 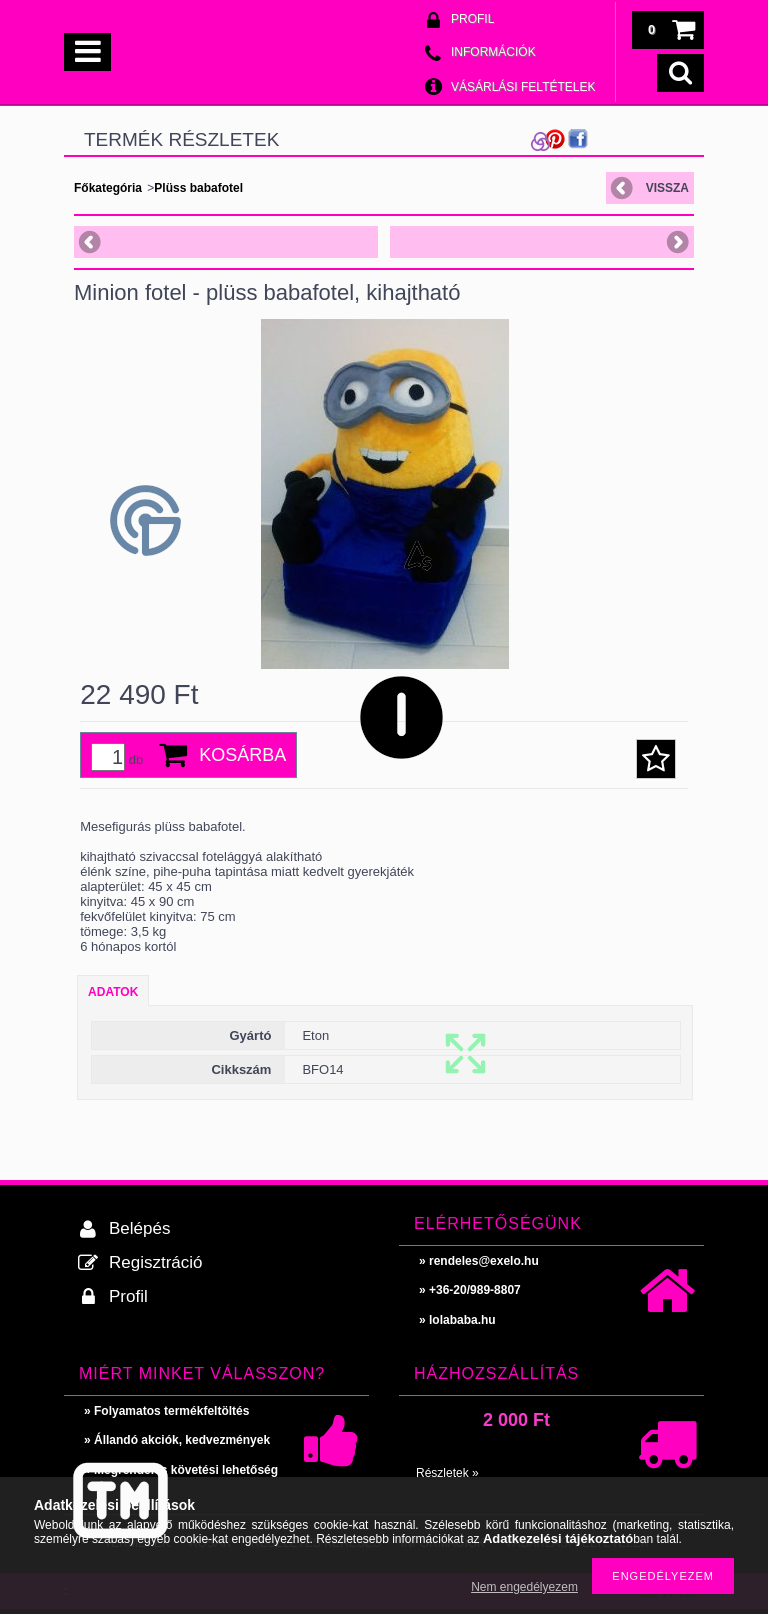 I want to click on access your spaces or workspaces, so click(x=540, y=141).